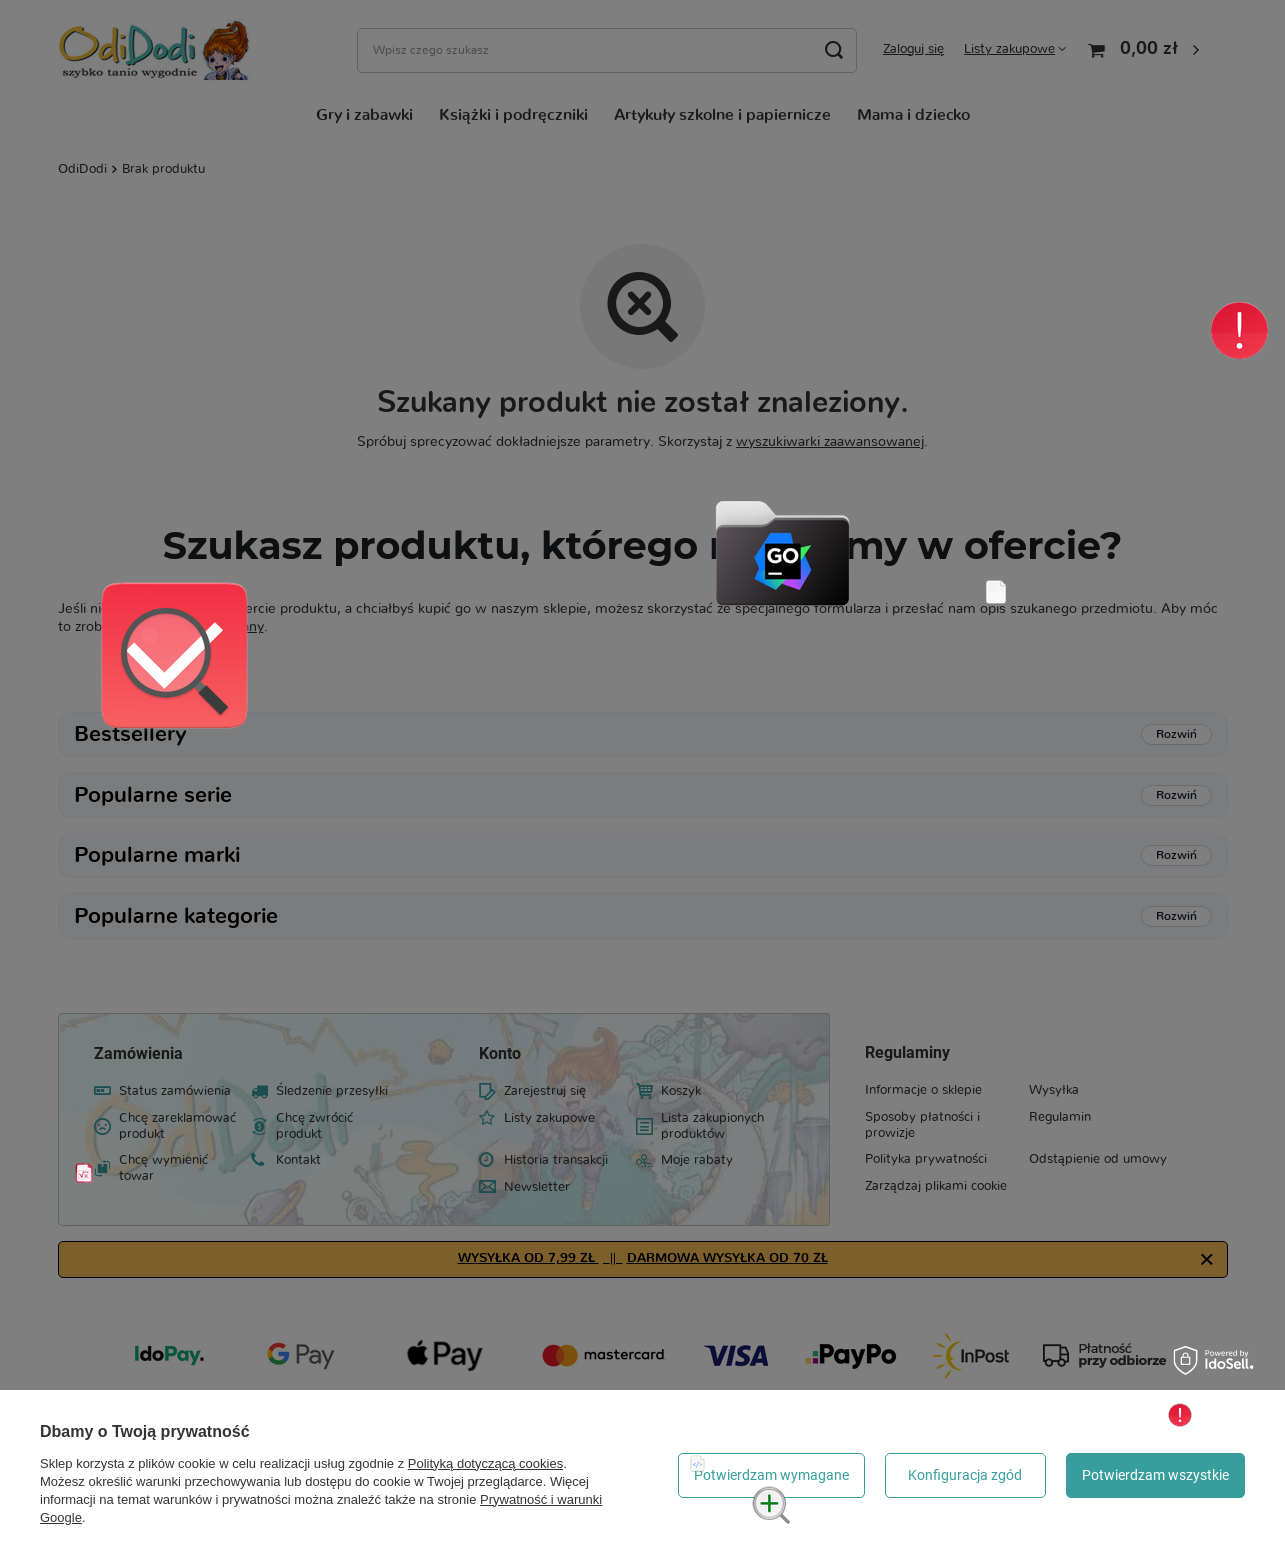 The image size is (1285, 1560). Describe the element at coordinates (697, 1463) in the screenshot. I see `open an html document` at that location.